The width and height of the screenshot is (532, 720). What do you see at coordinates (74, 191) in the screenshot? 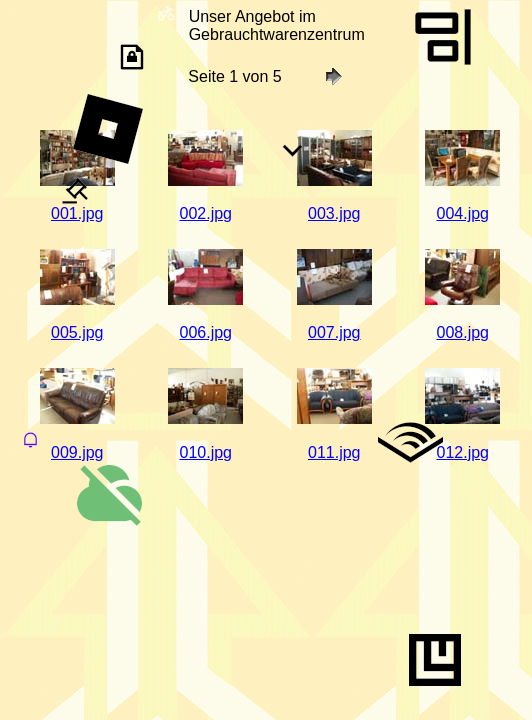
I see `place a bid on an item` at bounding box center [74, 191].